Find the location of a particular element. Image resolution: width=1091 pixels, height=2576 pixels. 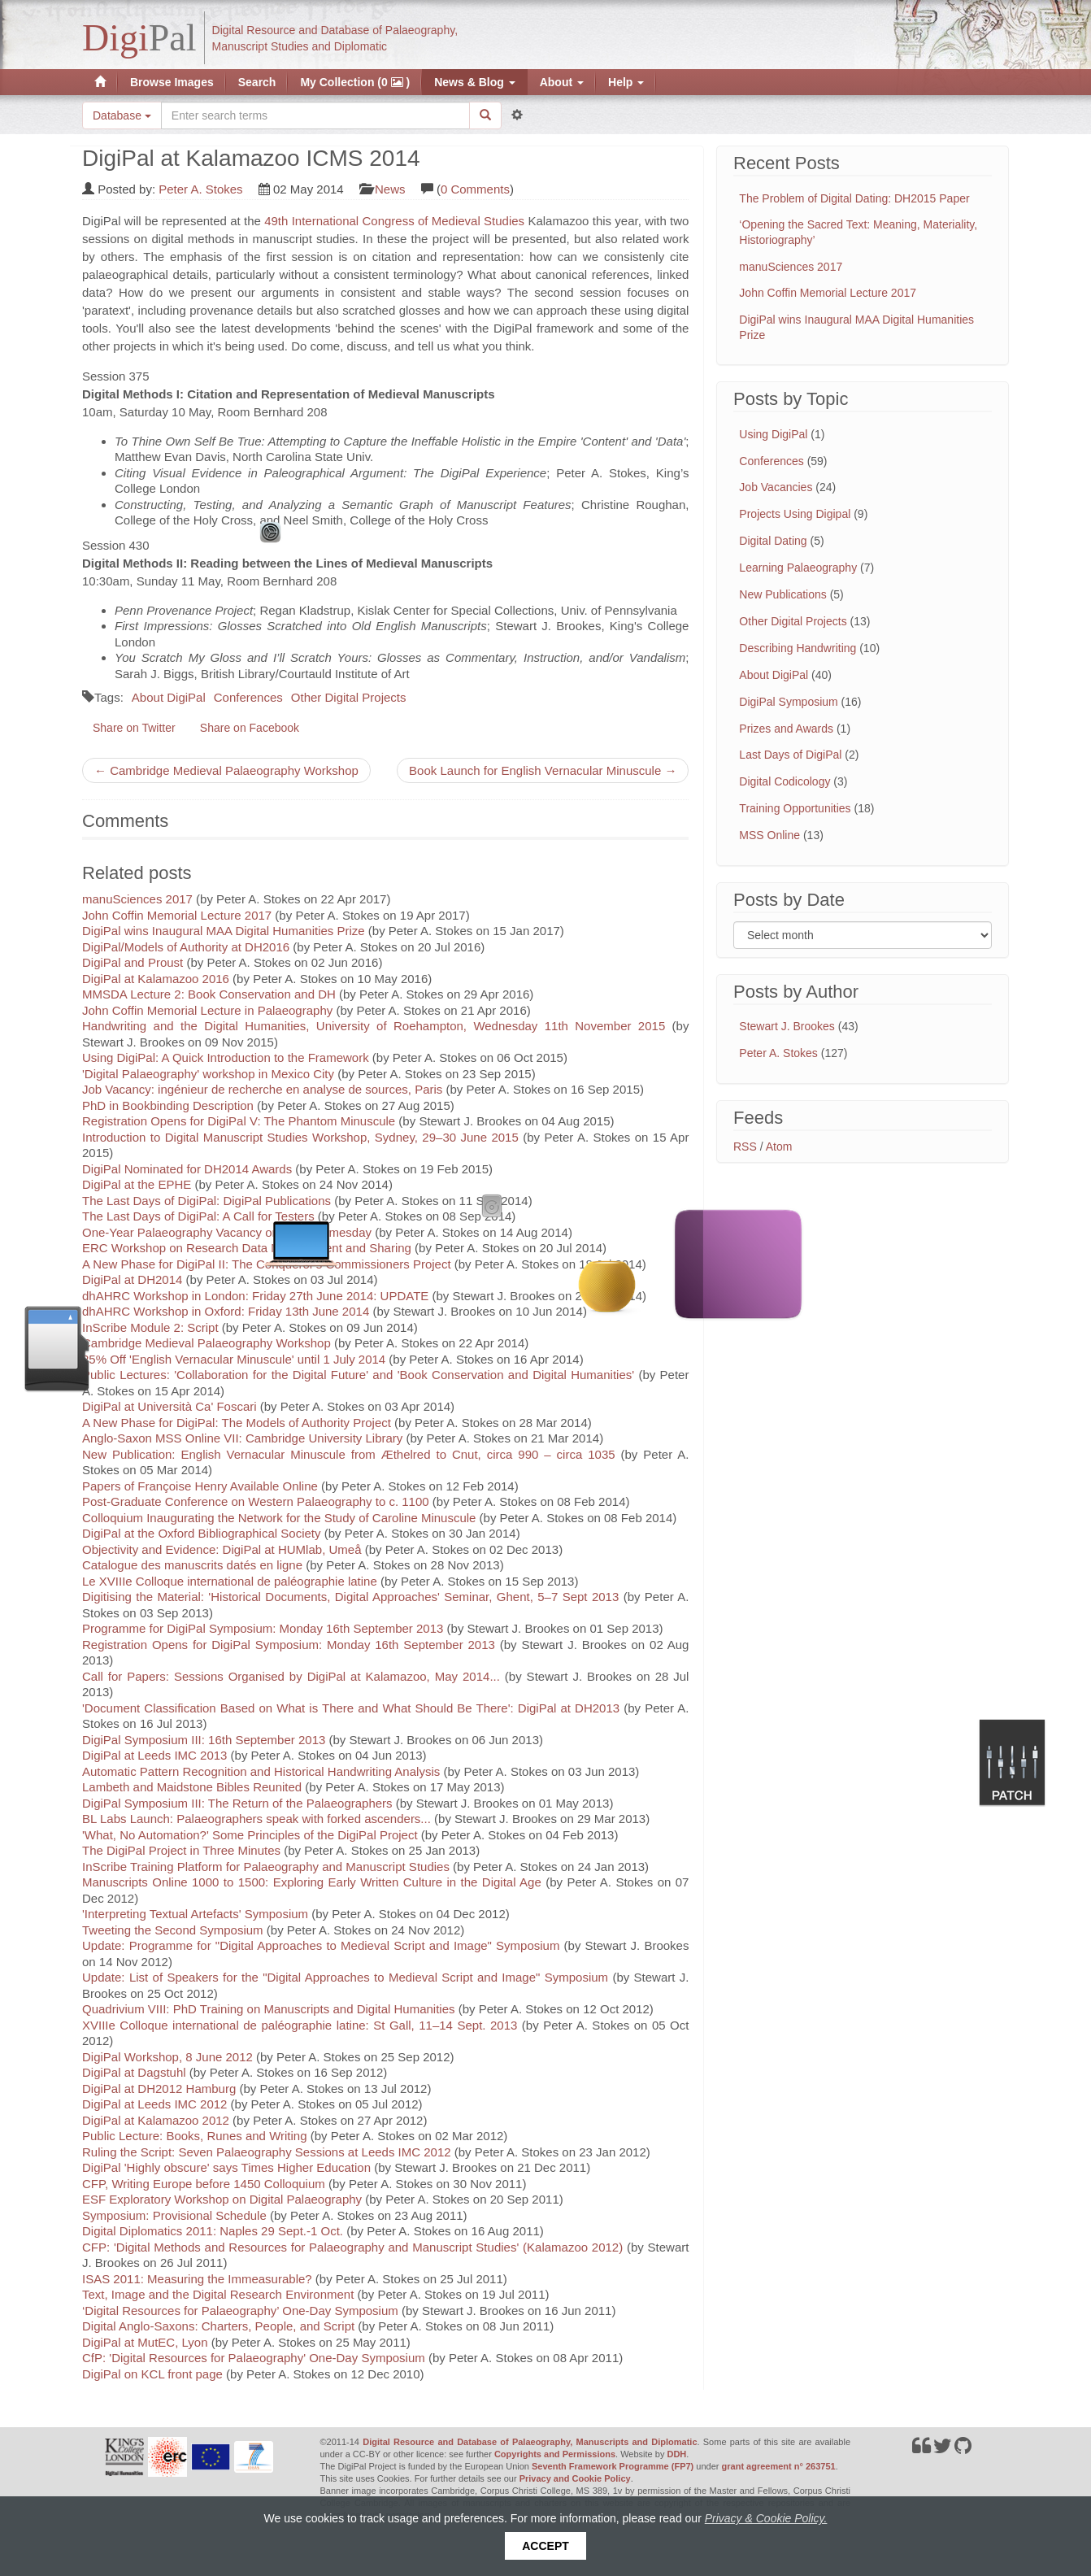

access HomePod mini settings is located at coordinates (606, 1291).